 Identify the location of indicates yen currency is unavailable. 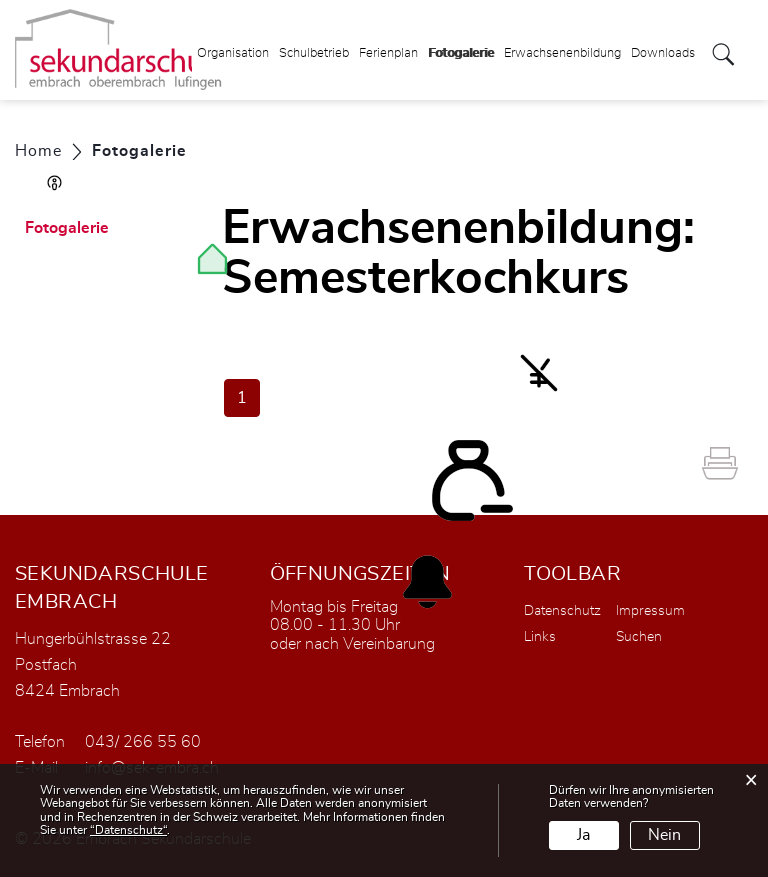
(539, 373).